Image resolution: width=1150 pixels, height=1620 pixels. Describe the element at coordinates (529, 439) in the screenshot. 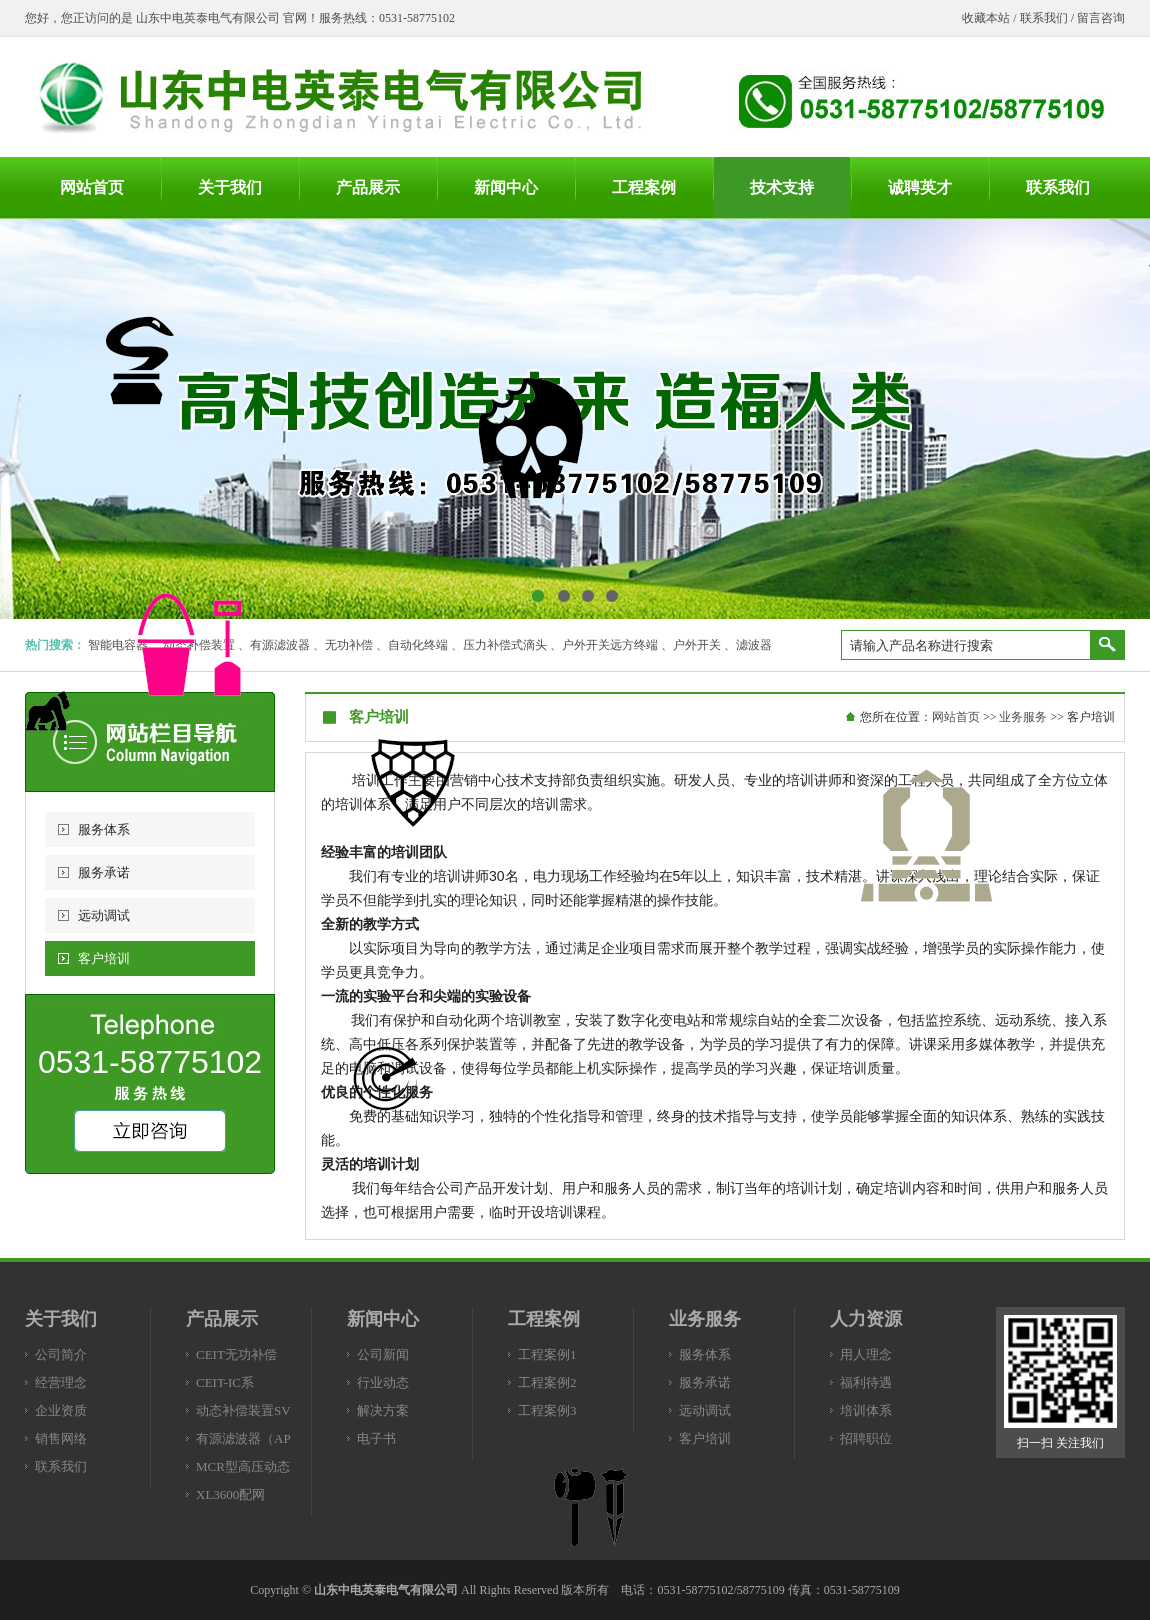

I see `indicates a defeated enemy or death state` at that location.